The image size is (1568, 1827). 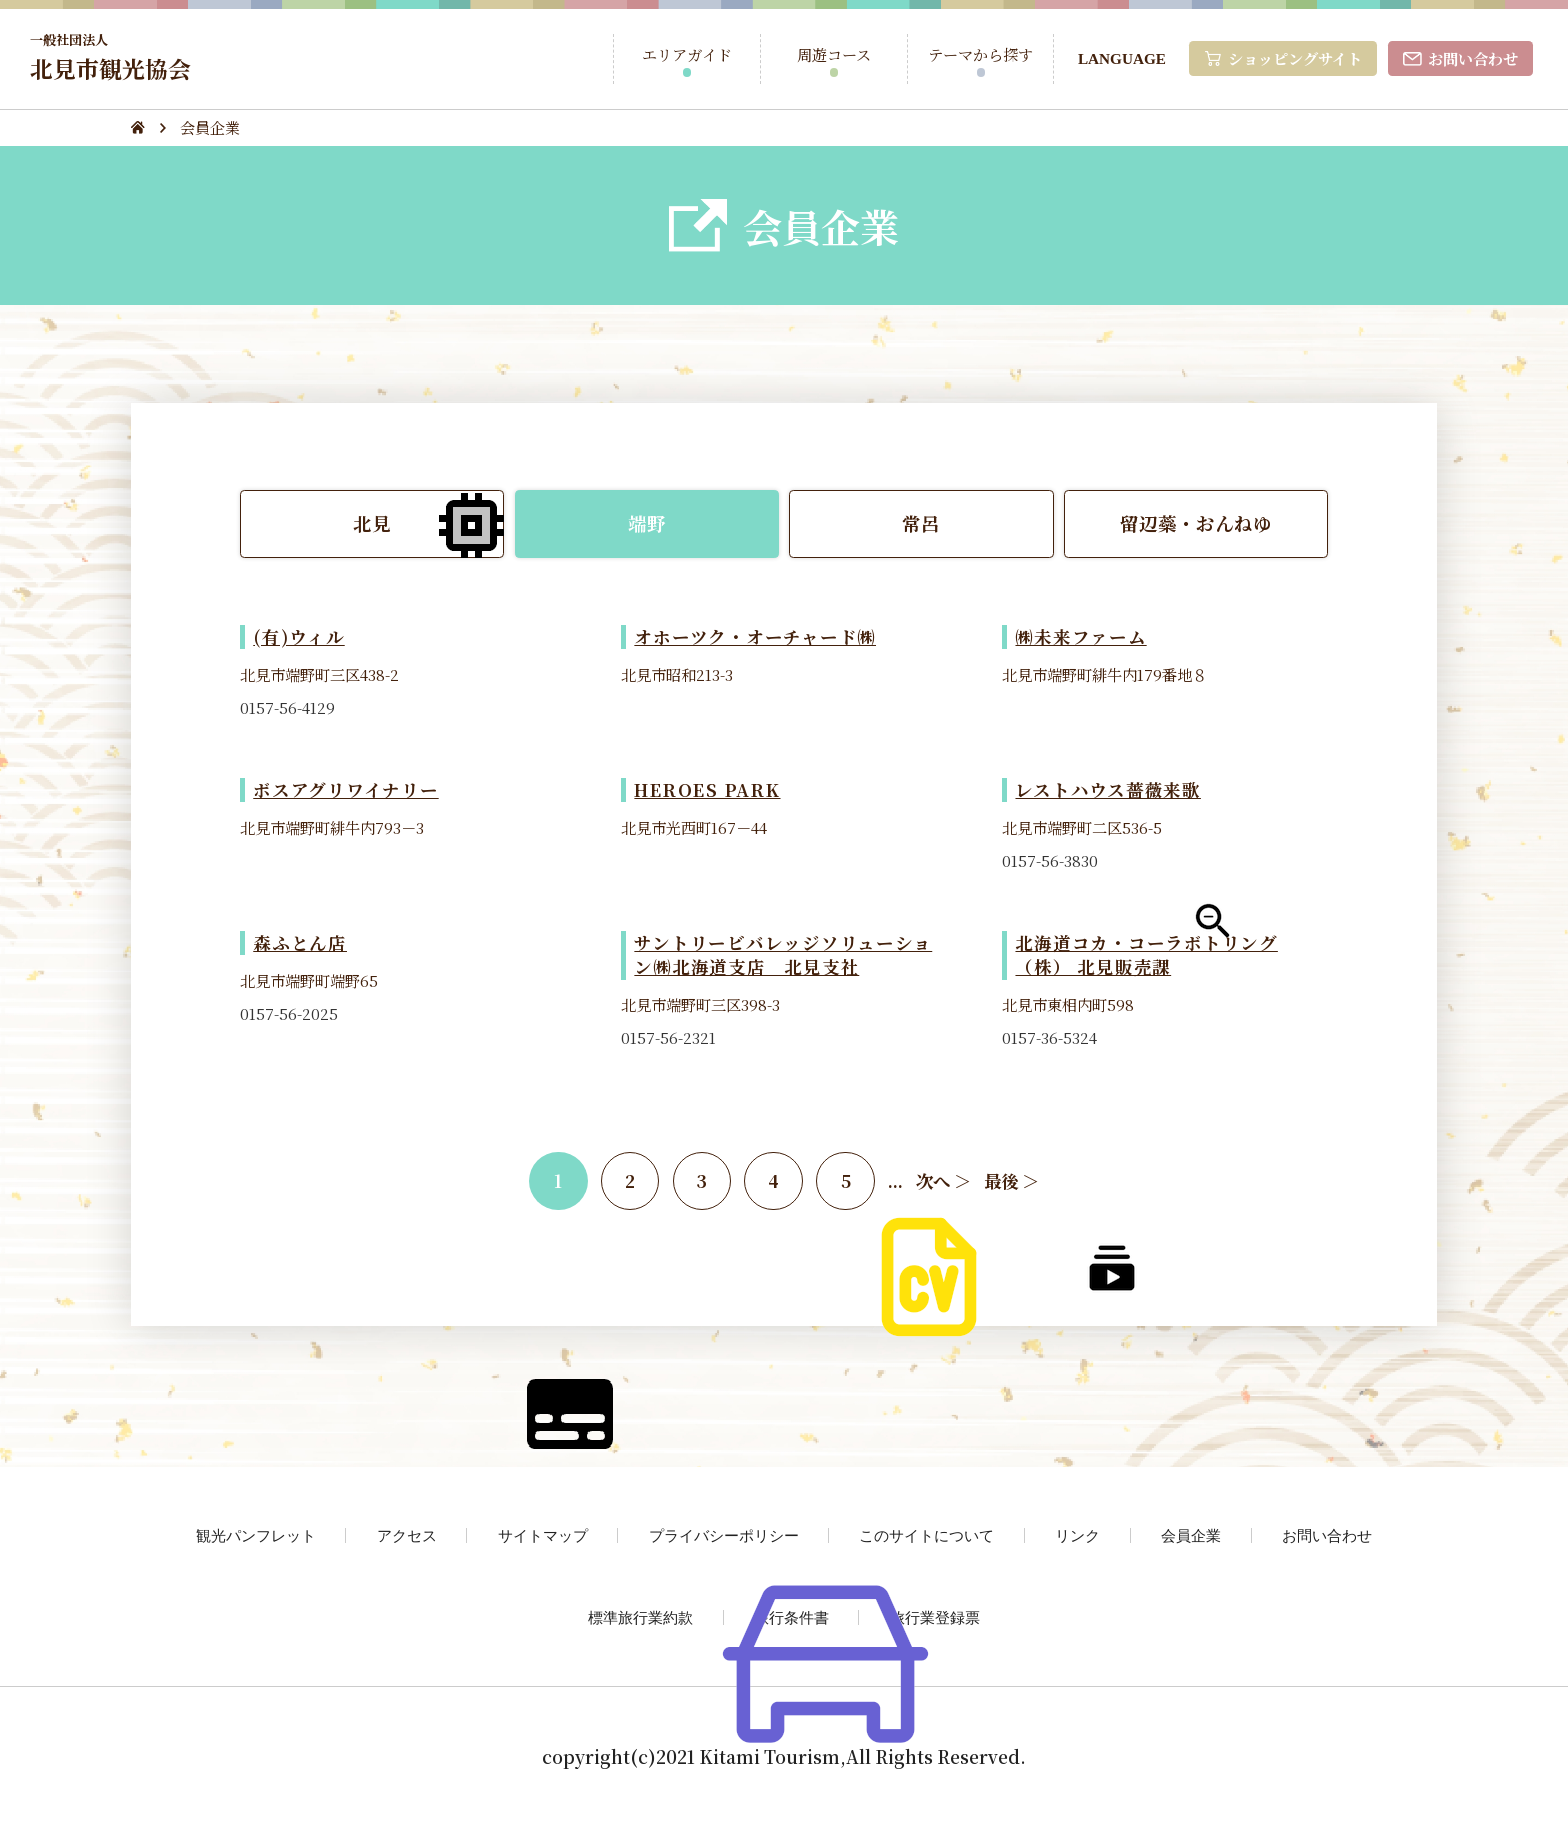 I want to click on view device memory or RAM usage, so click(x=471, y=525).